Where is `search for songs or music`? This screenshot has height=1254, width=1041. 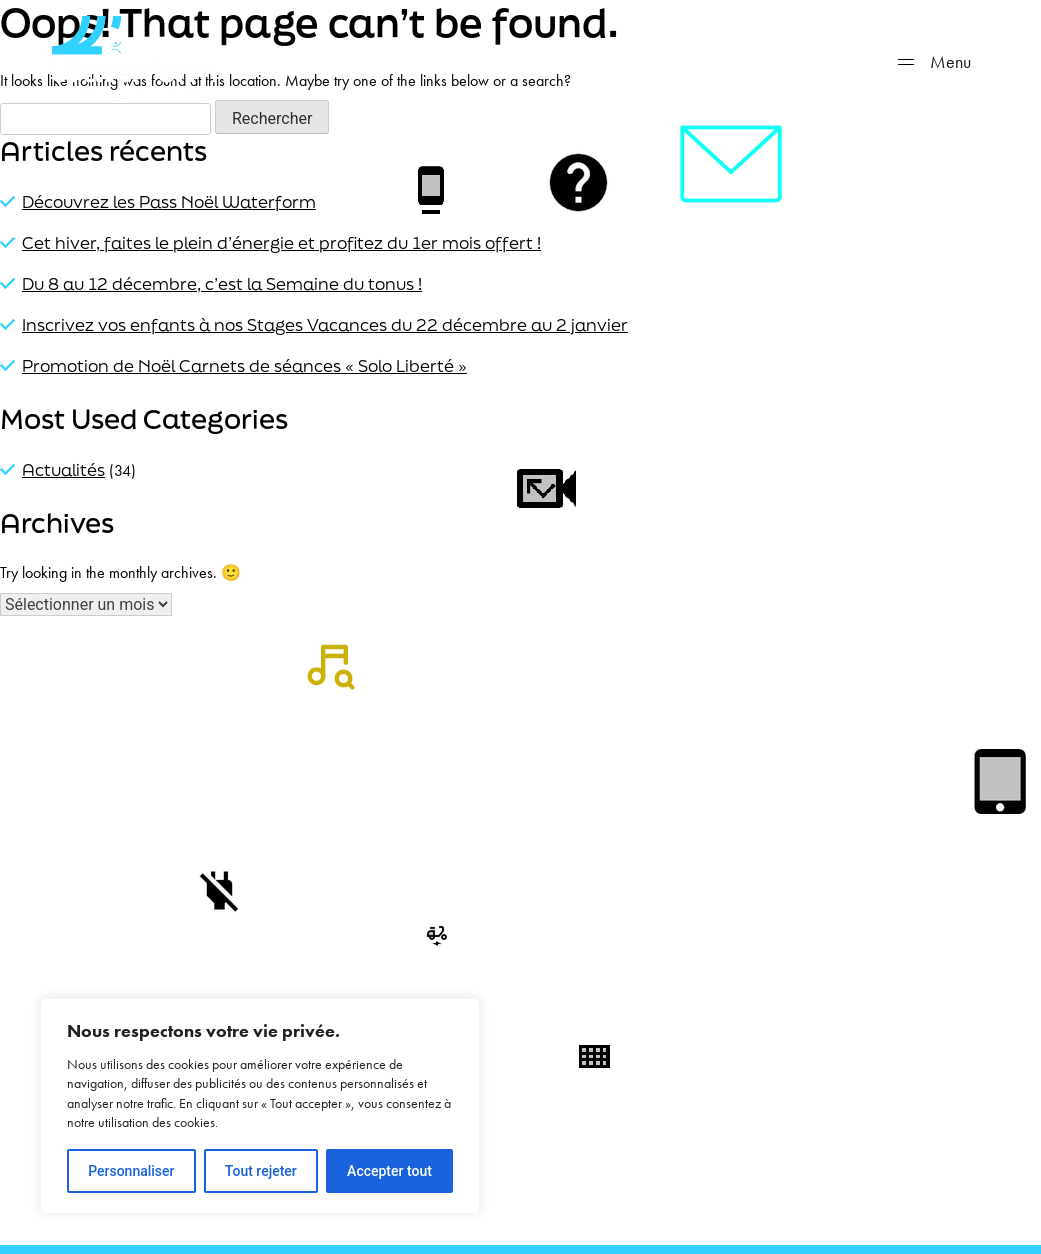
search for songs or music is located at coordinates (330, 665).